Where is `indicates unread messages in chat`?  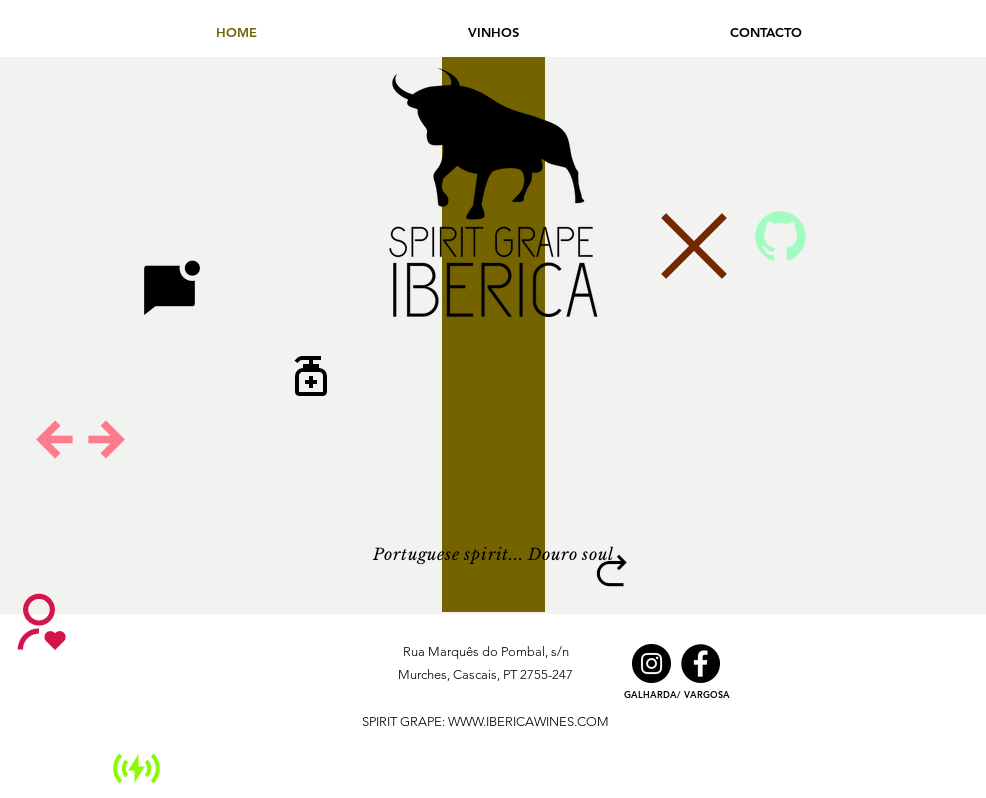 indicates unread messages in chat is located at coordinates (169, 288).